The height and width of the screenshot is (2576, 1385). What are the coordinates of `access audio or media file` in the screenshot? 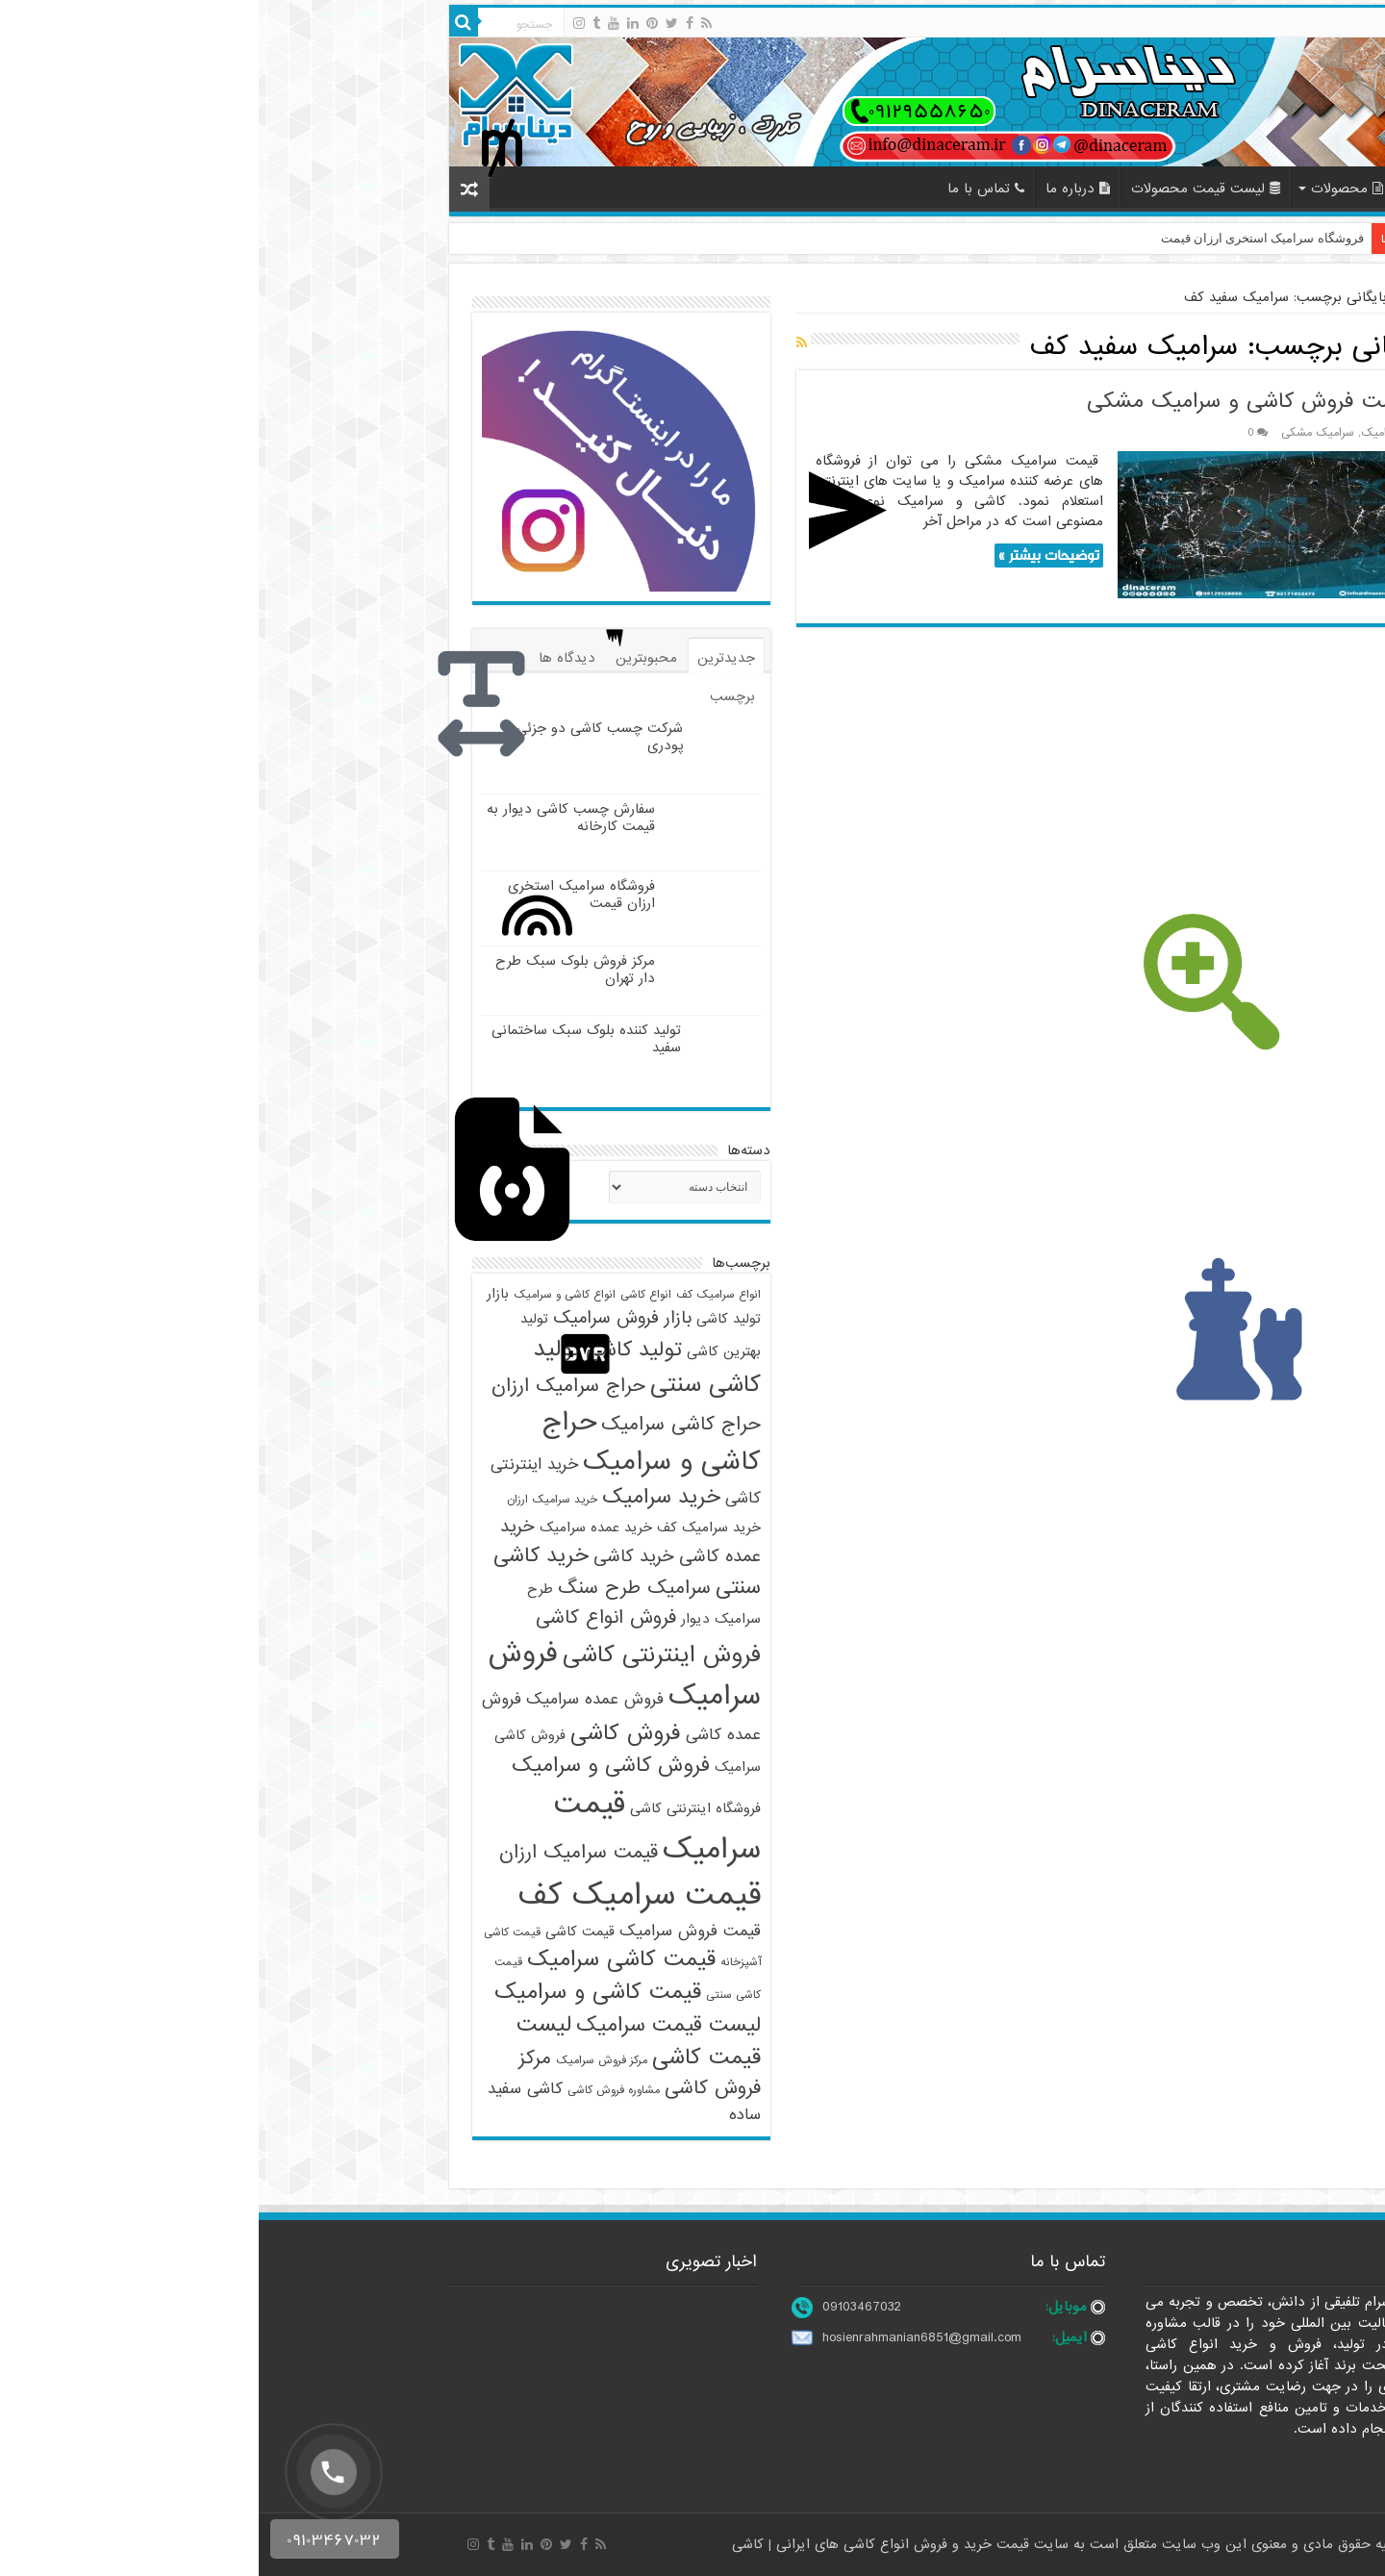 It's located at (512, 1169).